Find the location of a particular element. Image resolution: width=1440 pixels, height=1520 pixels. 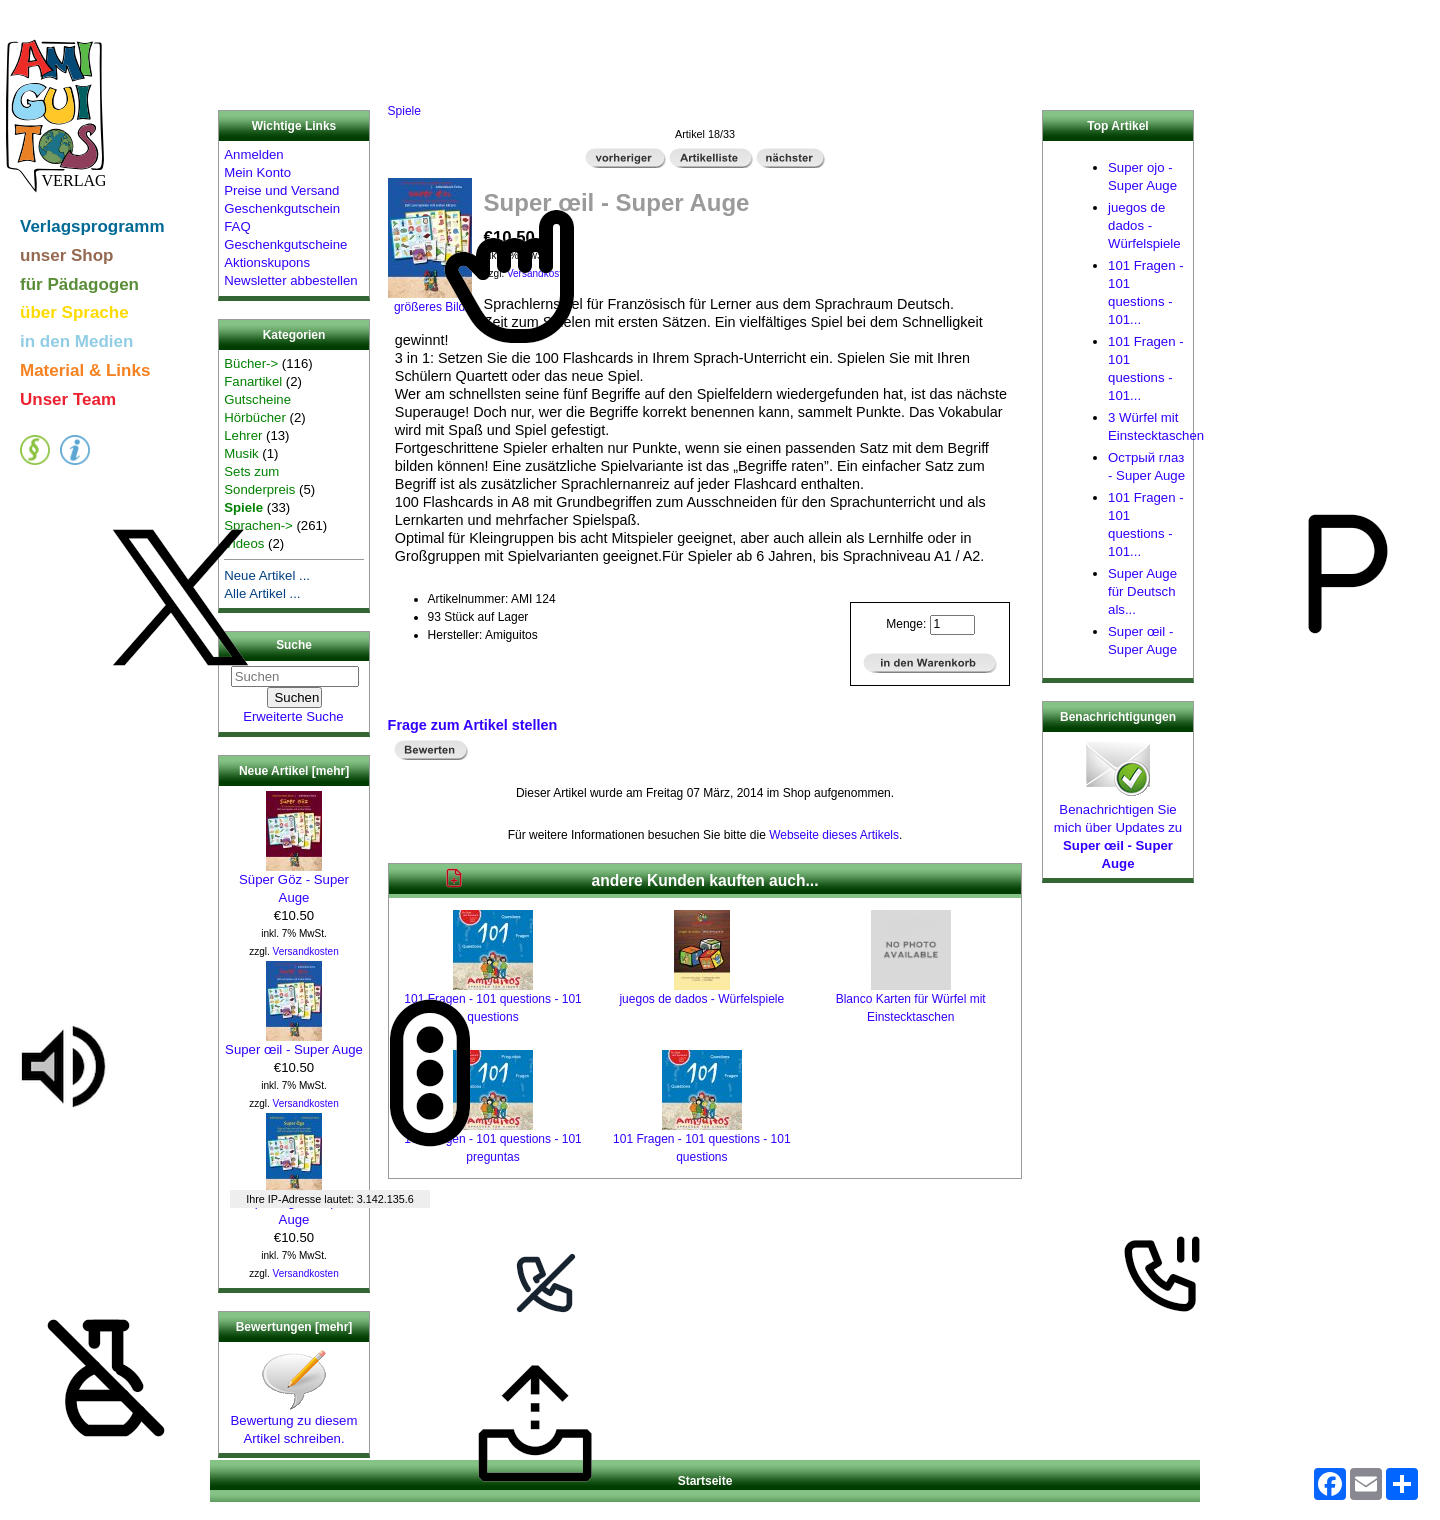

pinky promise or commitment gesture is located at coordinates (511, 266).